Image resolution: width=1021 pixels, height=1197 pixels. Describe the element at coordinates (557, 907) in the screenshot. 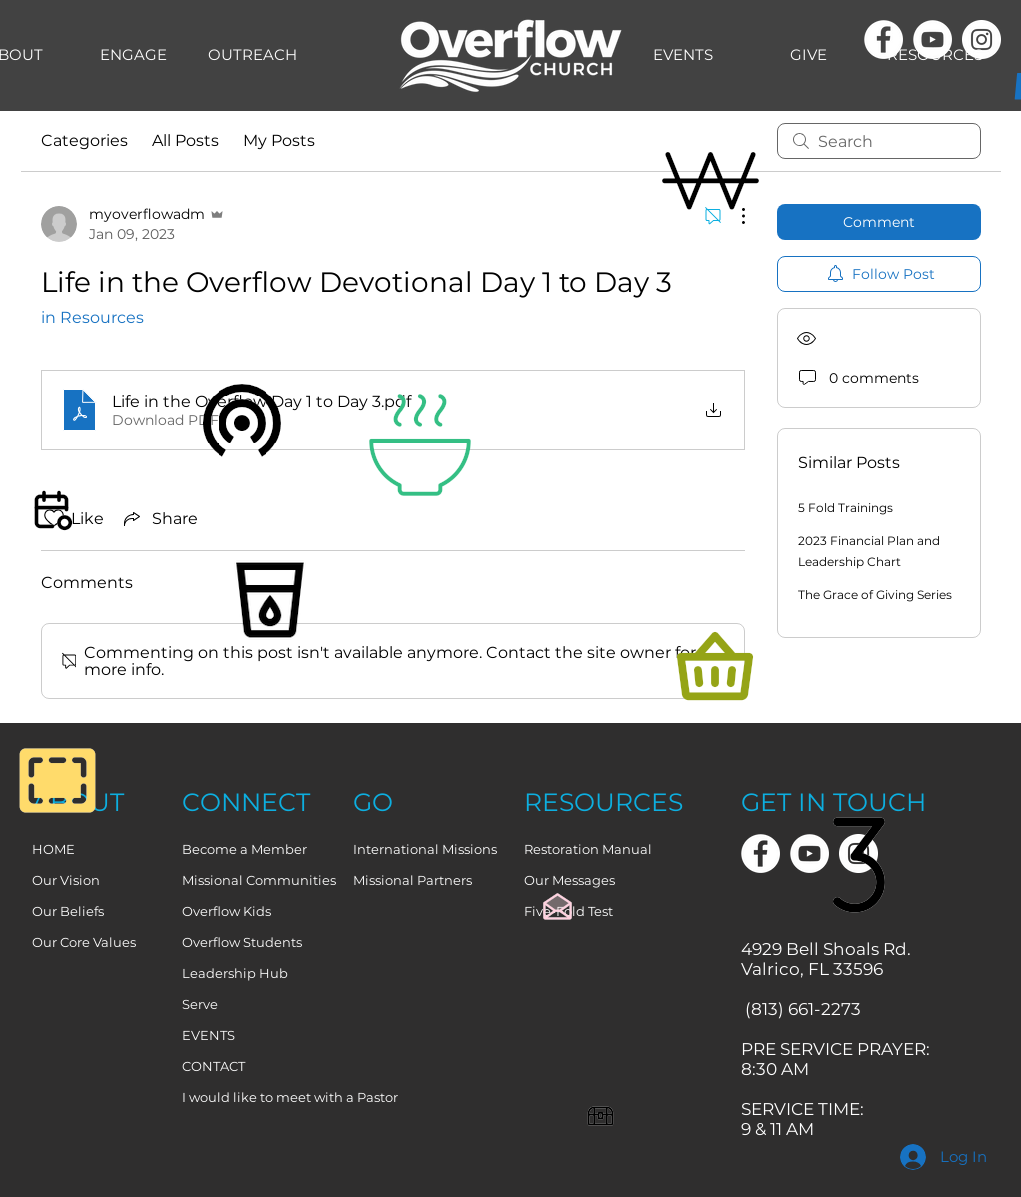

I see `view an opened or read email` at that location.